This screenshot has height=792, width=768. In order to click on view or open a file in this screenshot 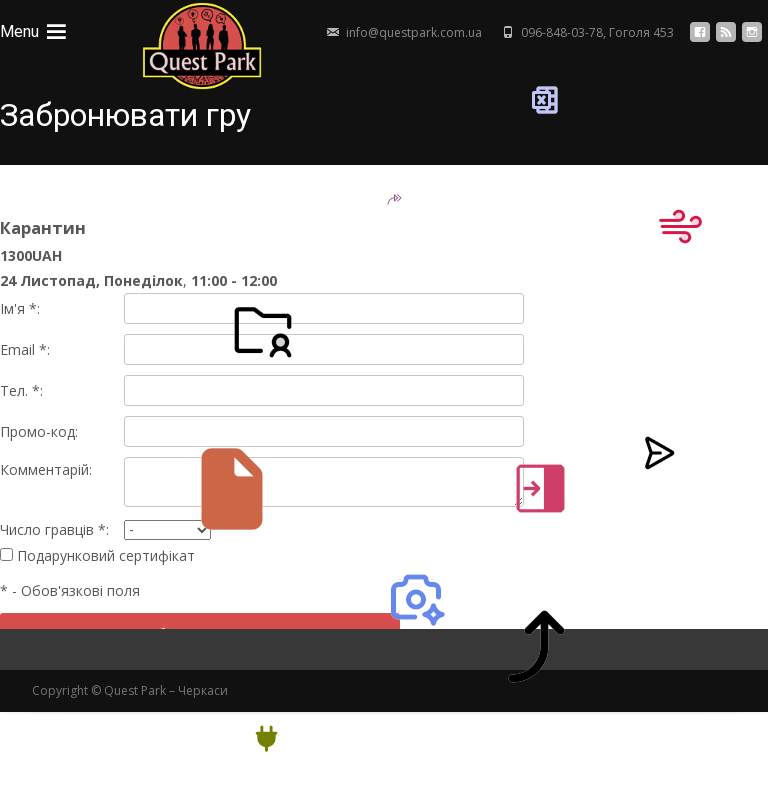, I will do `click(232, 489)`.